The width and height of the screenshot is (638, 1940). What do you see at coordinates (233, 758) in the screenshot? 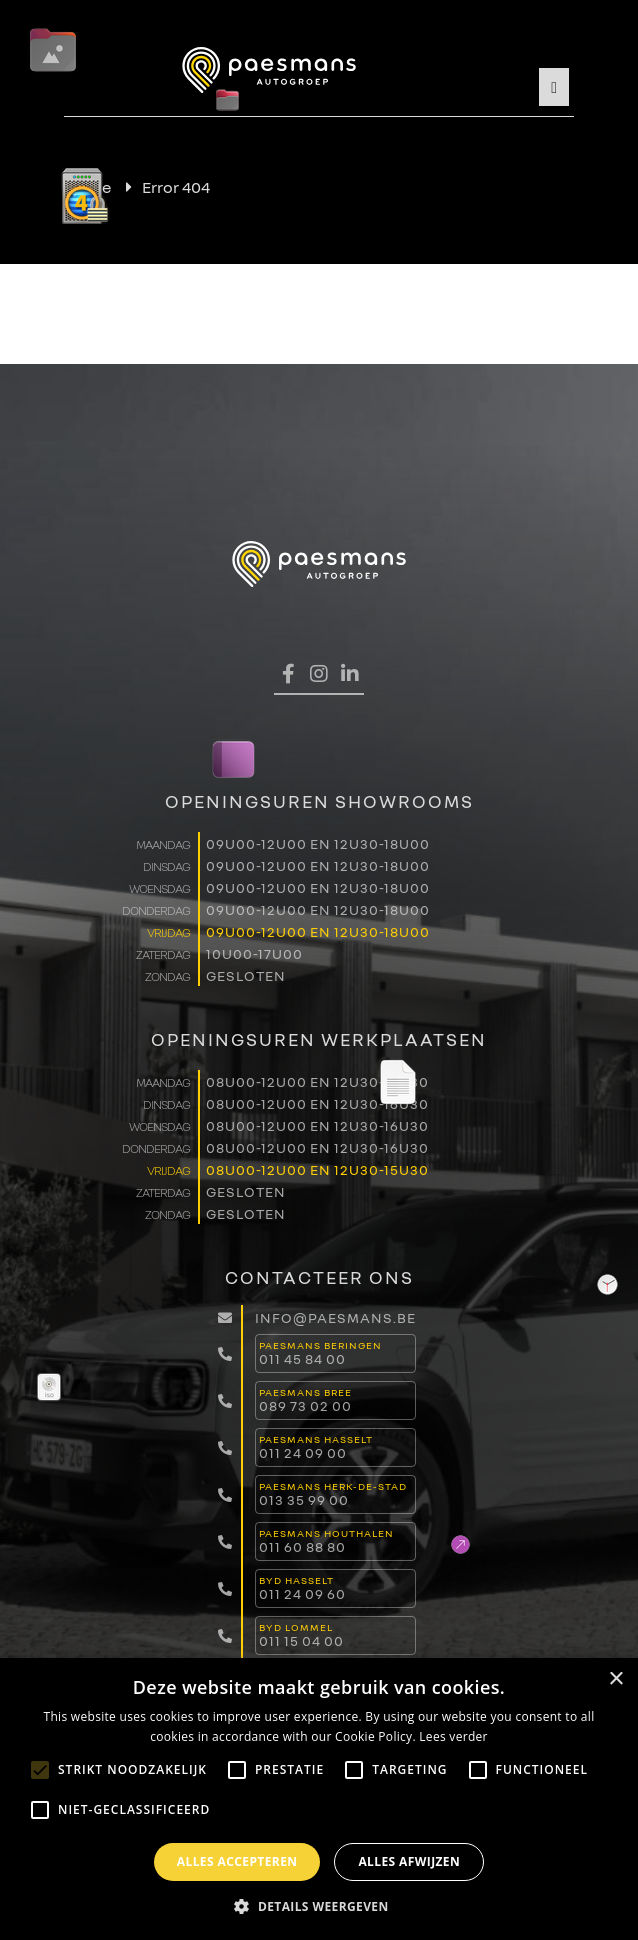
I see `access desktop folder` at bounding box center [233, 758].